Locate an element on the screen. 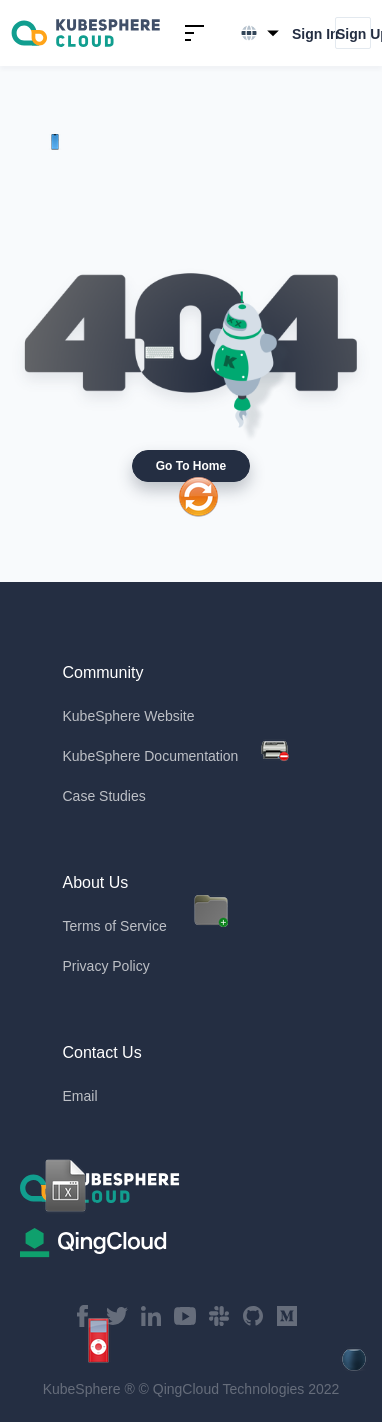  sync data across devices or services is located at coordinates (198, 496).